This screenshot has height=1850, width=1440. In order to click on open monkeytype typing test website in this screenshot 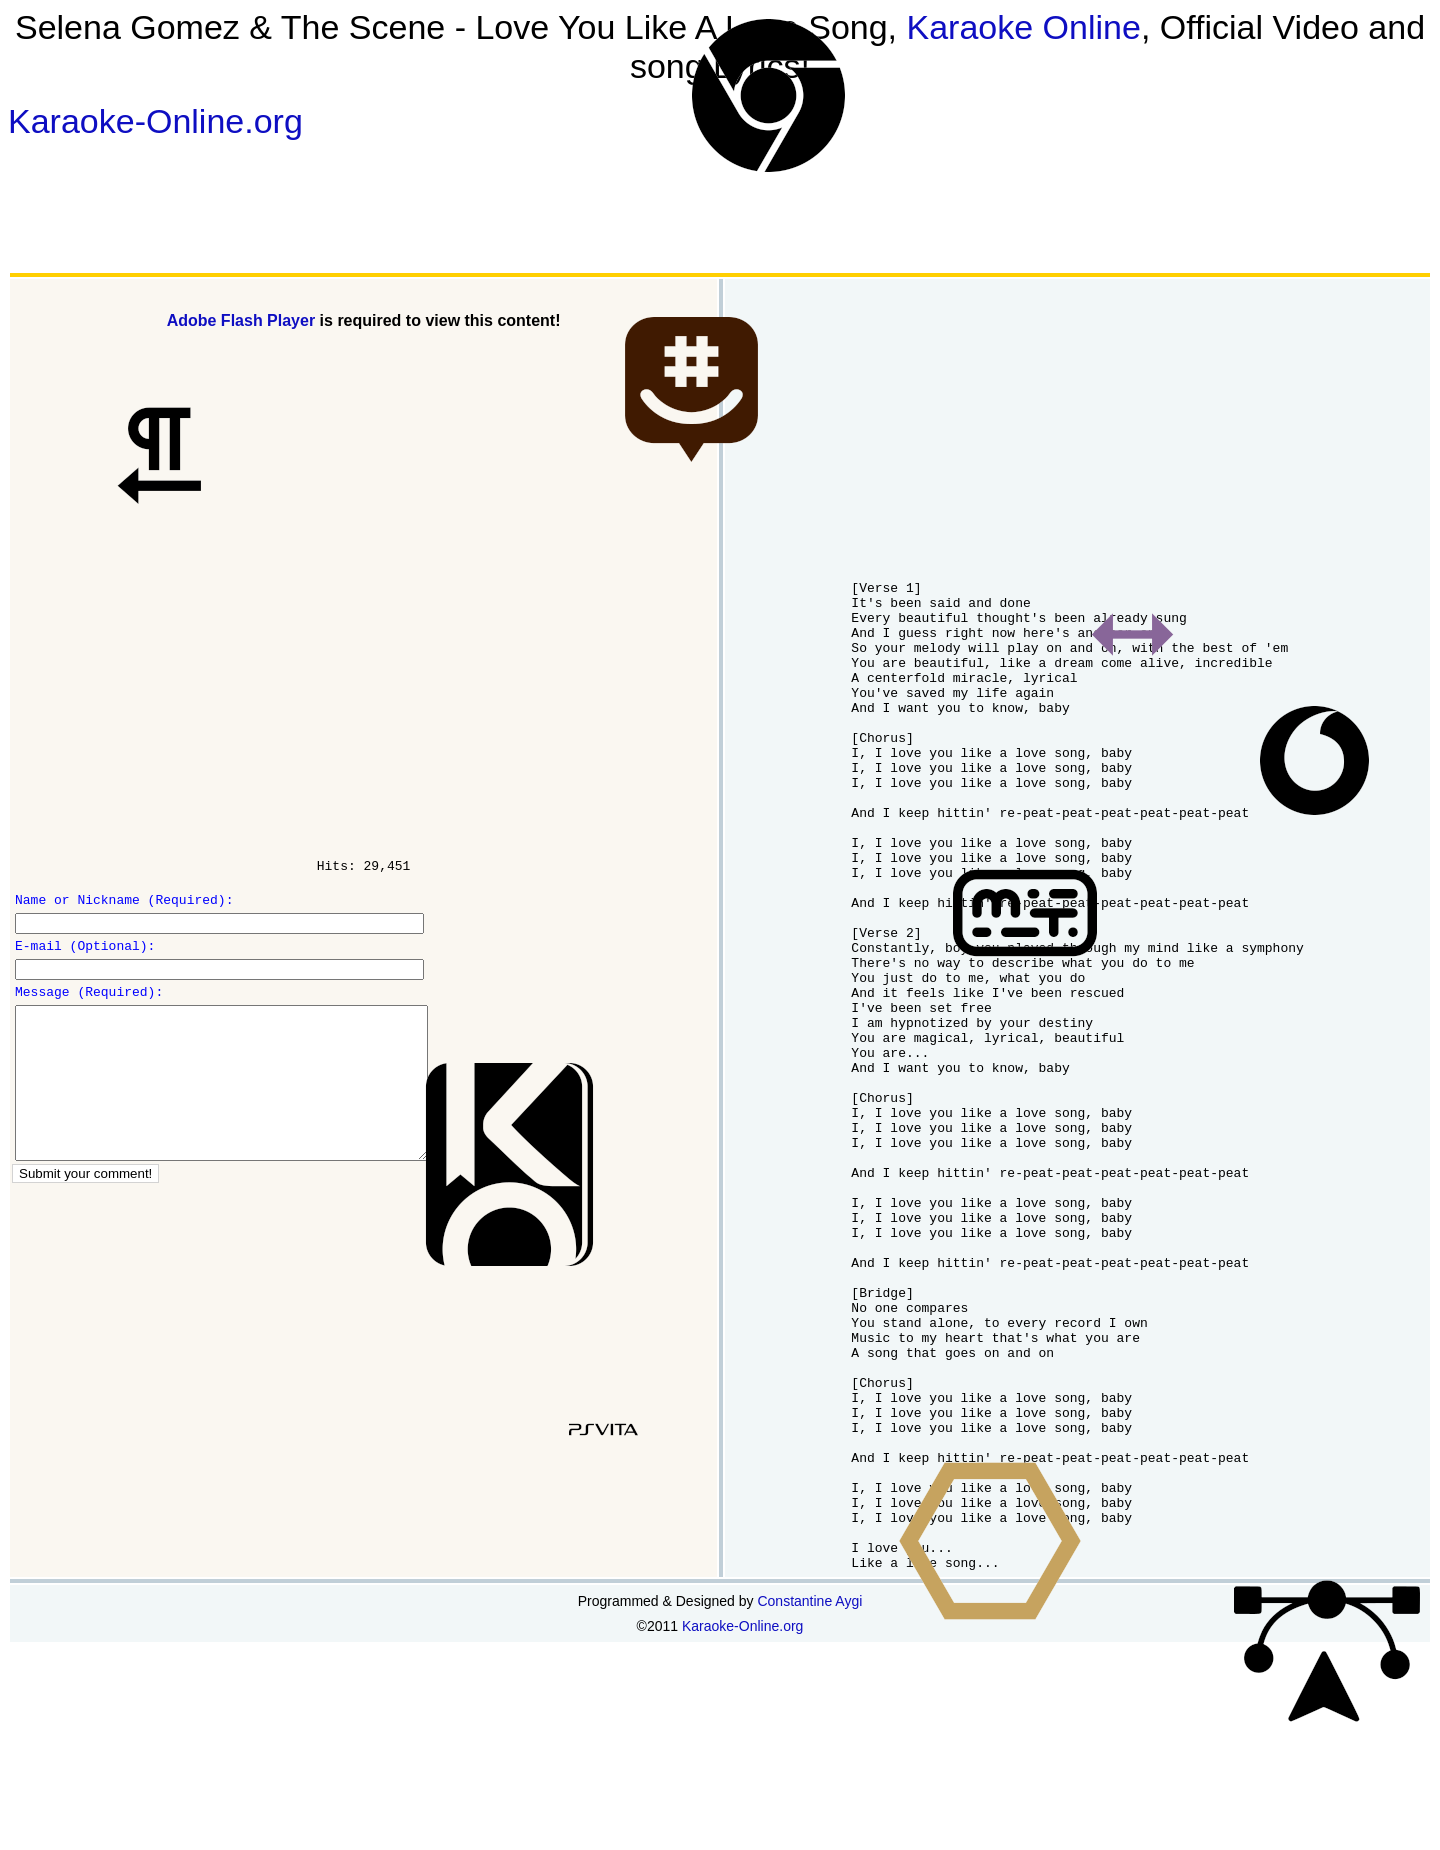, I will do `click(1025, 913)`.